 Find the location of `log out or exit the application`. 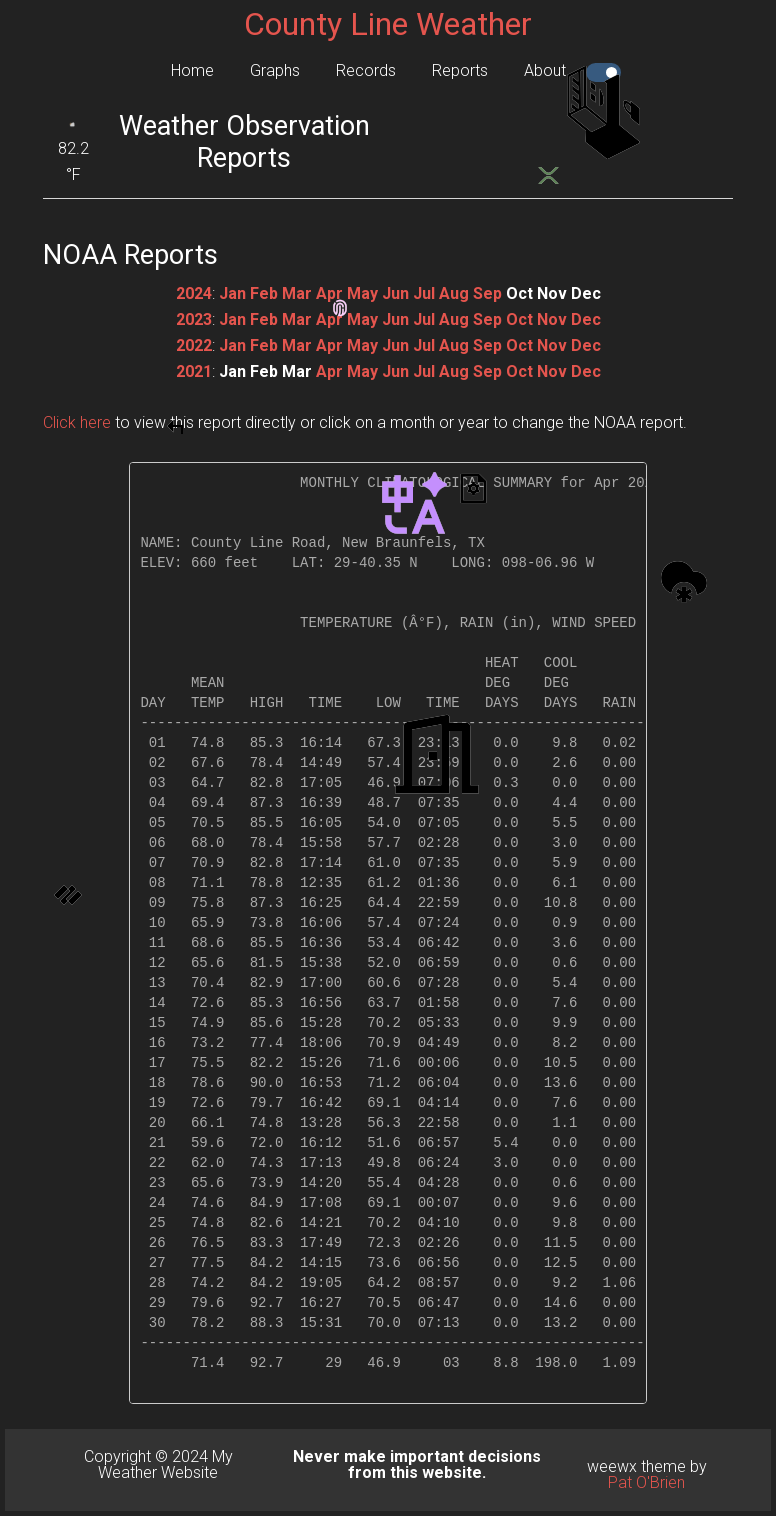

log out or exit the application is located at coordinates (437, 756).